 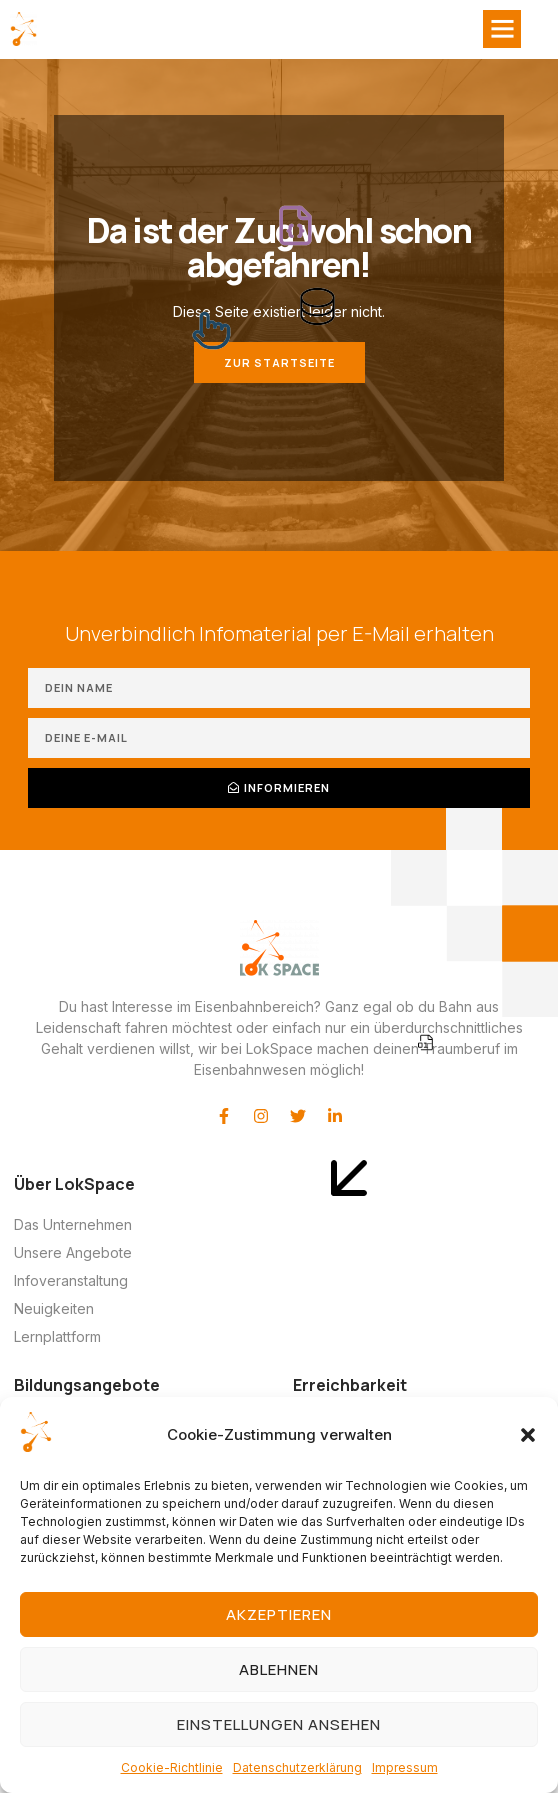 I want to click on view or open a binary file, so click(x=426, y=1042).